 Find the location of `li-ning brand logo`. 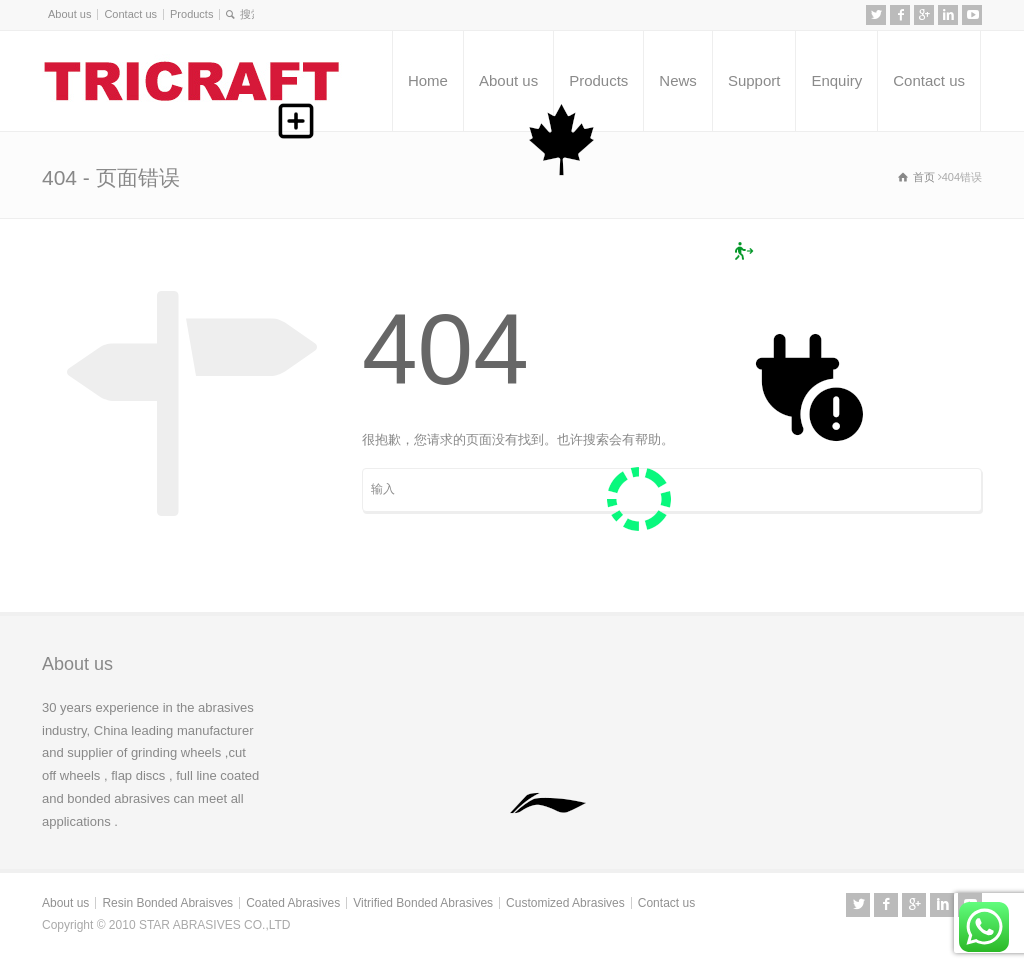

li-ning brand logo is located at coordinates (548, 803).